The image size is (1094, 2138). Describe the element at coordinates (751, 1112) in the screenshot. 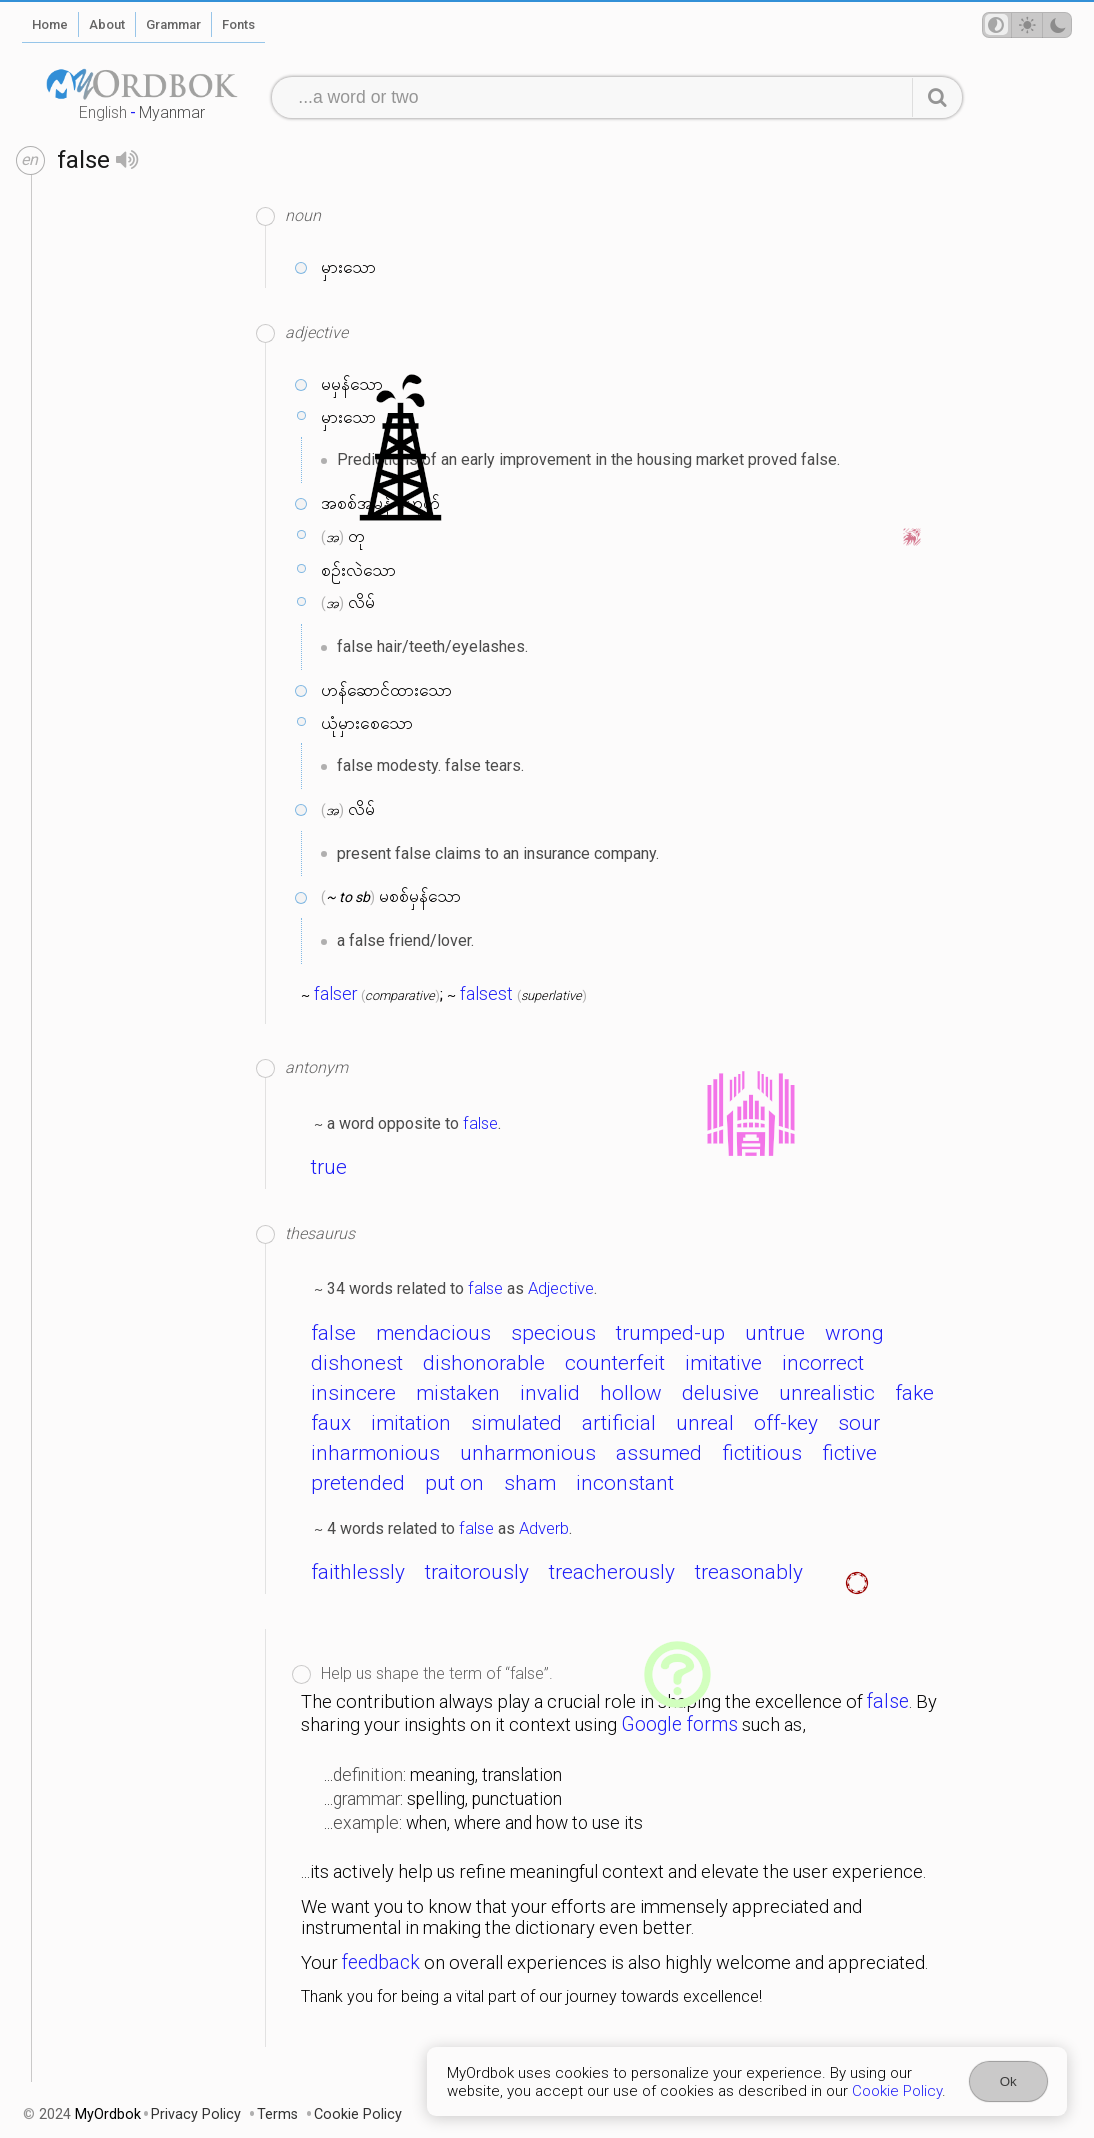

I see `access organ or church music settings` at that location.